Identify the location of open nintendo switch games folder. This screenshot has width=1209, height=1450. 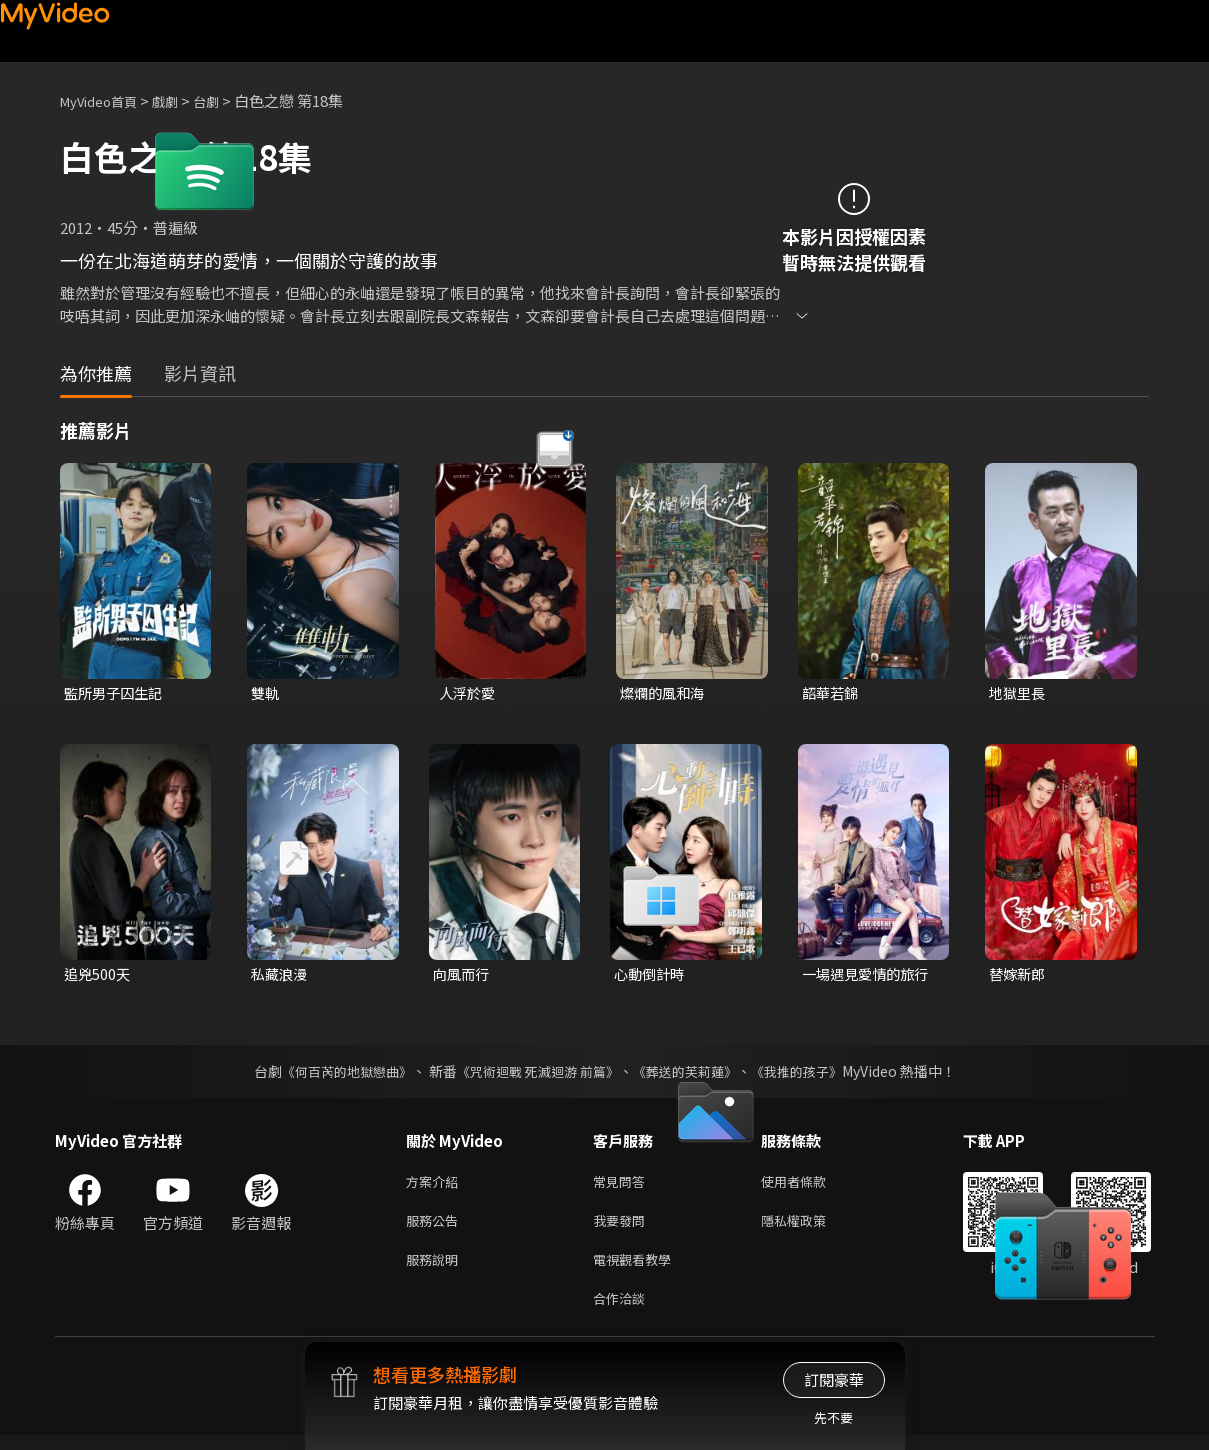
(1062, 1249).